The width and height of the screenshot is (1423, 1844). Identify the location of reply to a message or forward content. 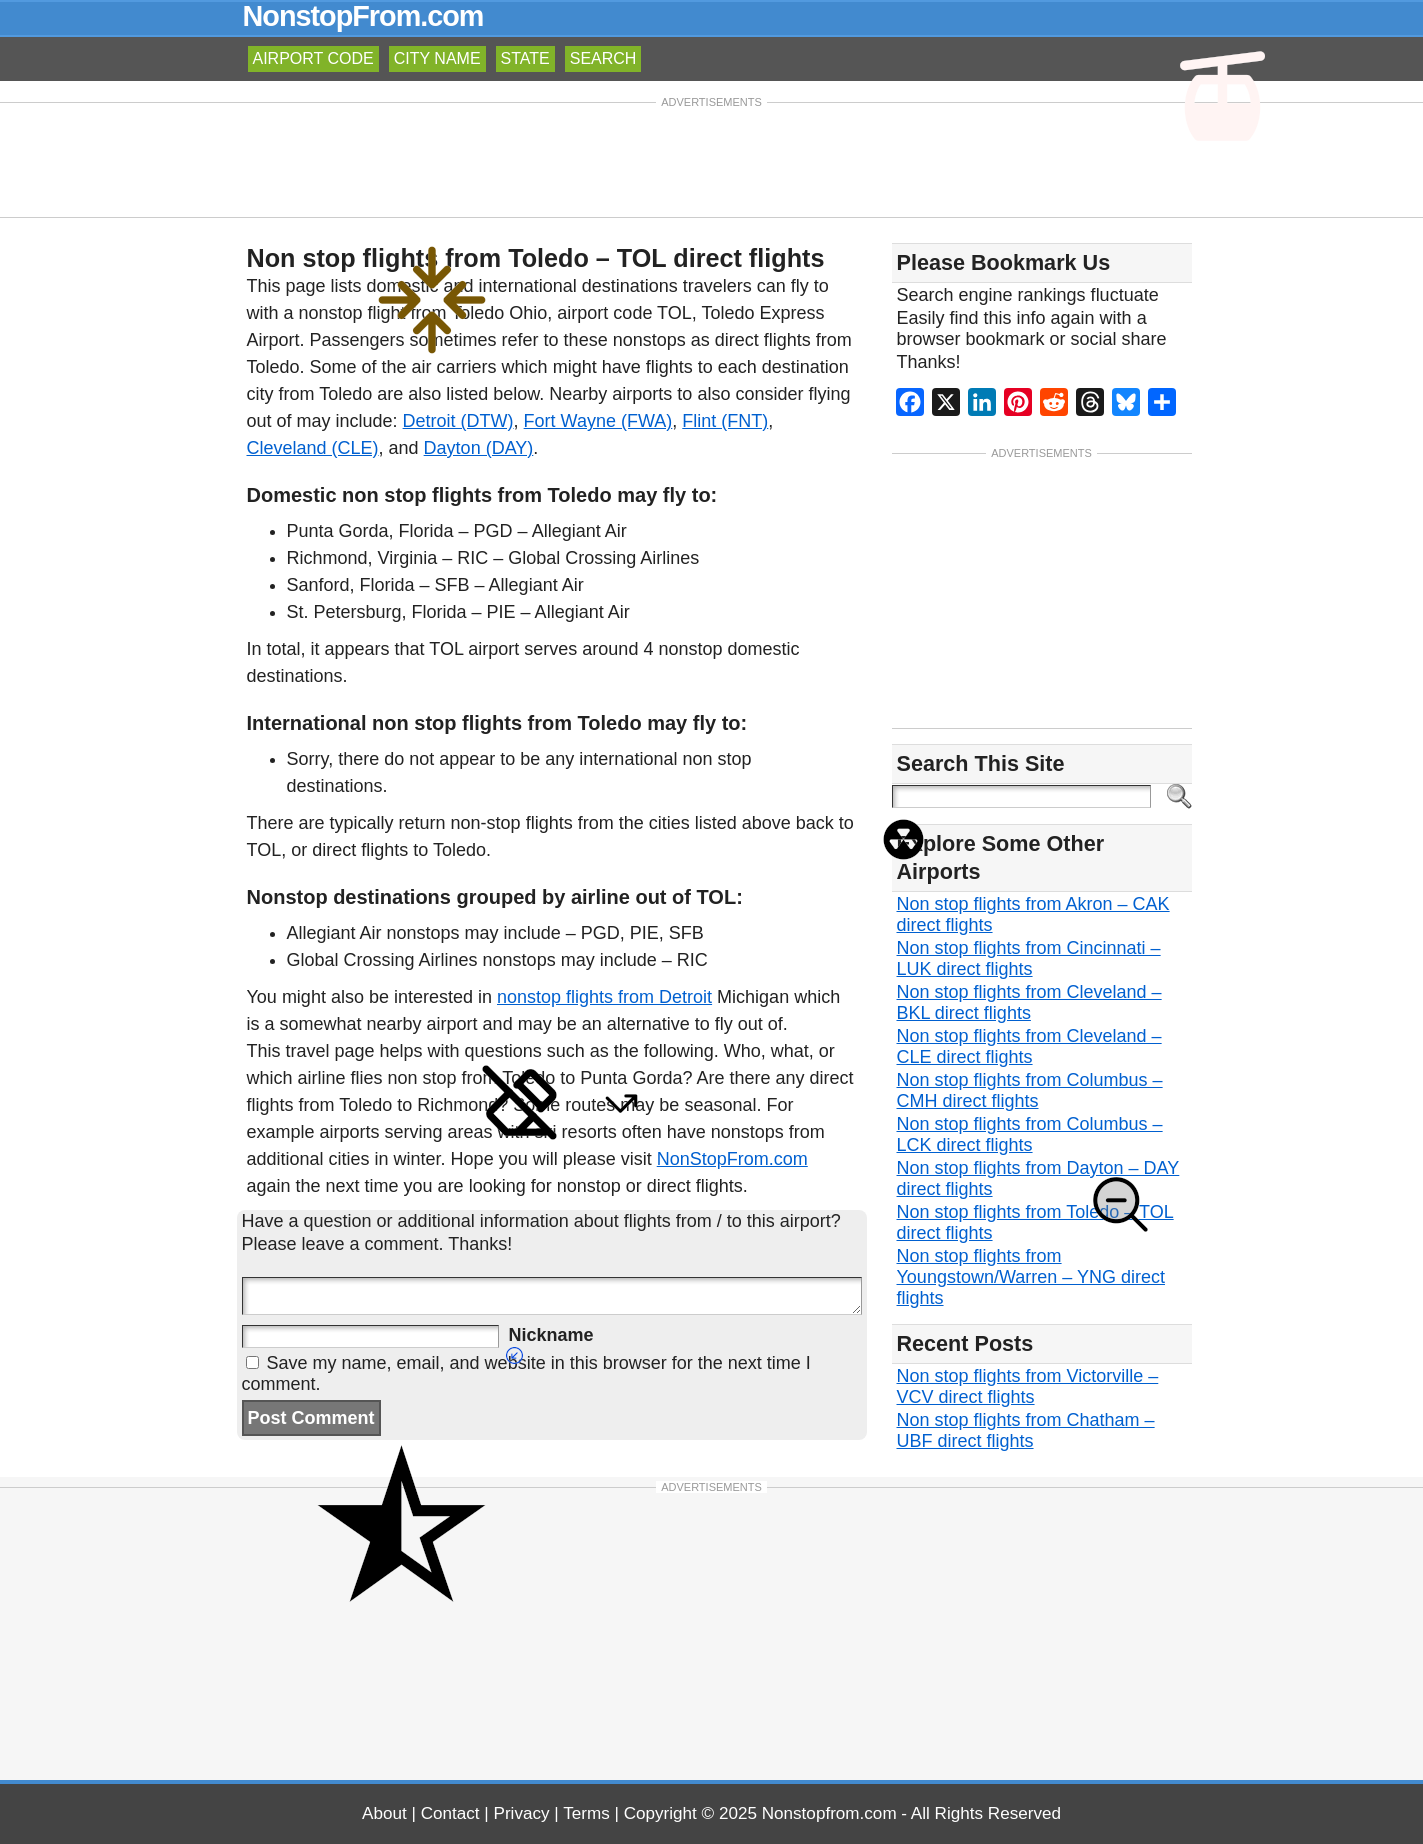
(621, 1102).